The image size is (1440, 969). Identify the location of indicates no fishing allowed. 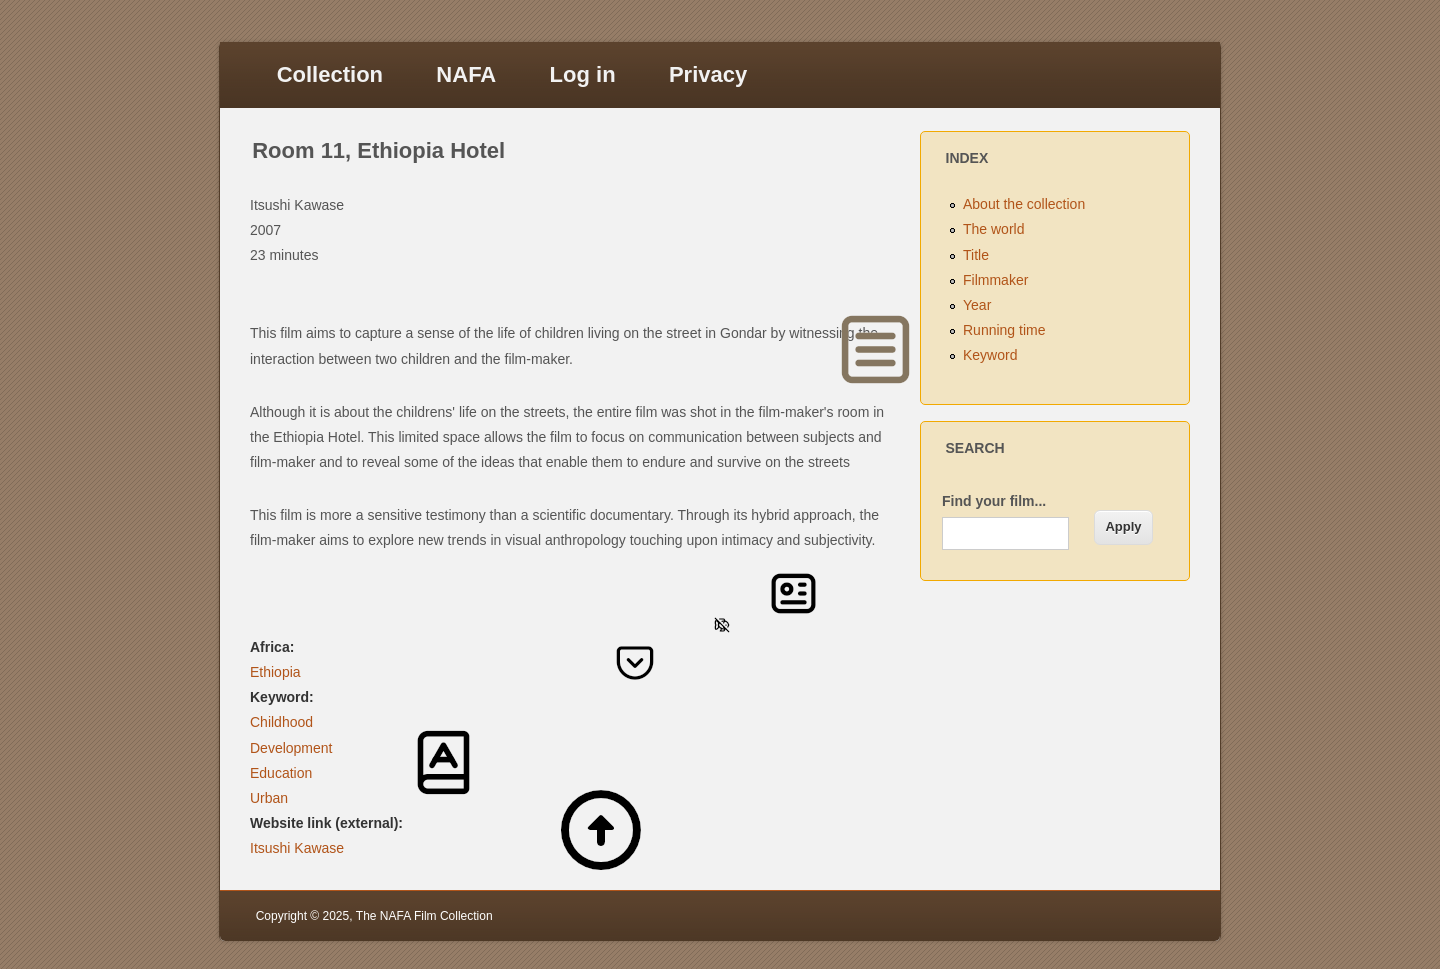
(722, 625).